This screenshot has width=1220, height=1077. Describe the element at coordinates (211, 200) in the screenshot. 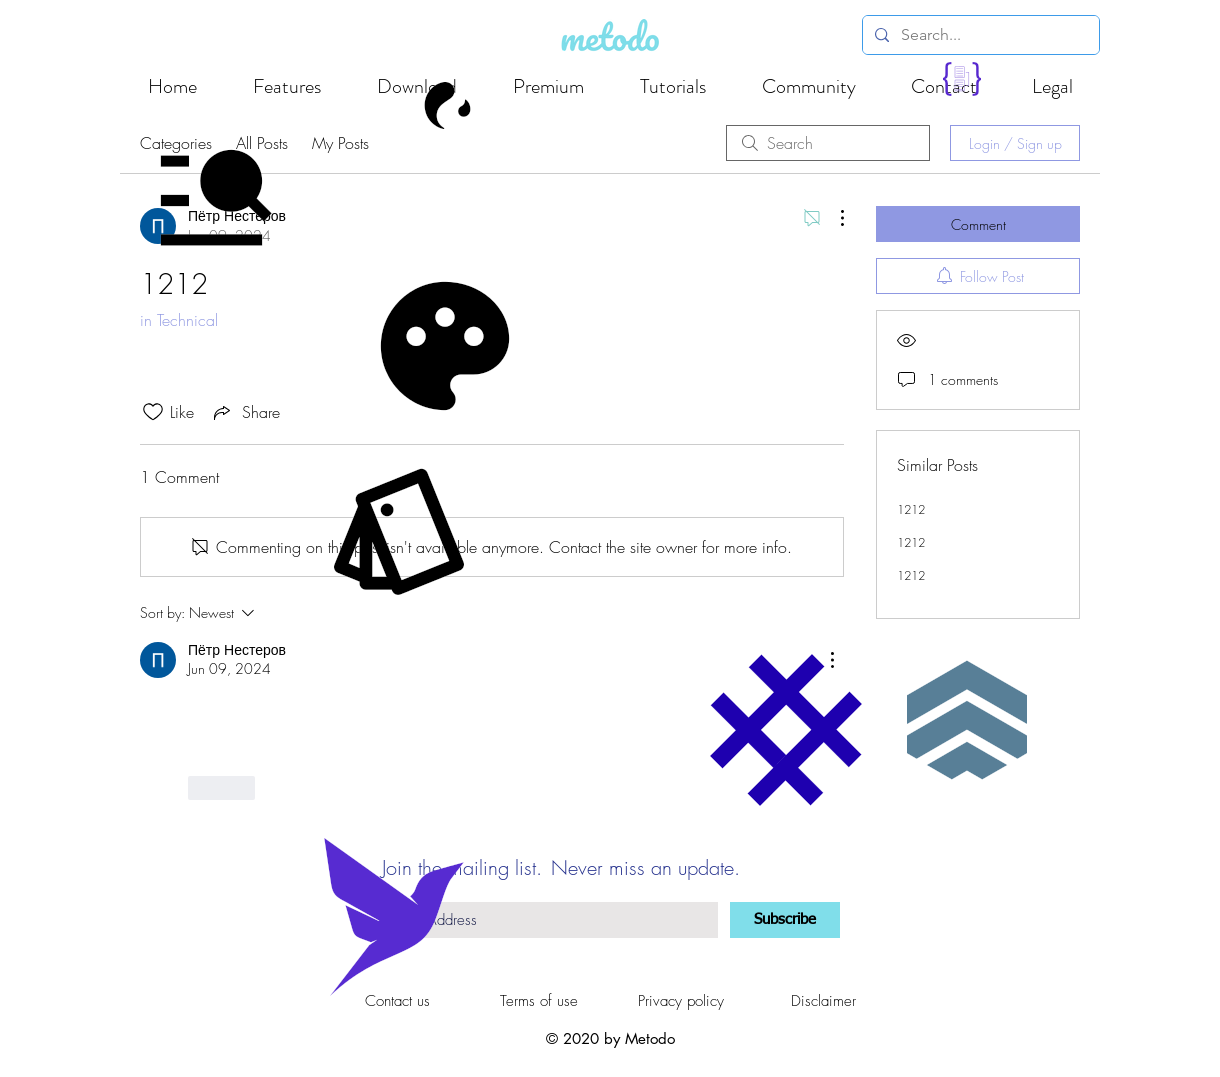

I see `search within menu options` at that location.